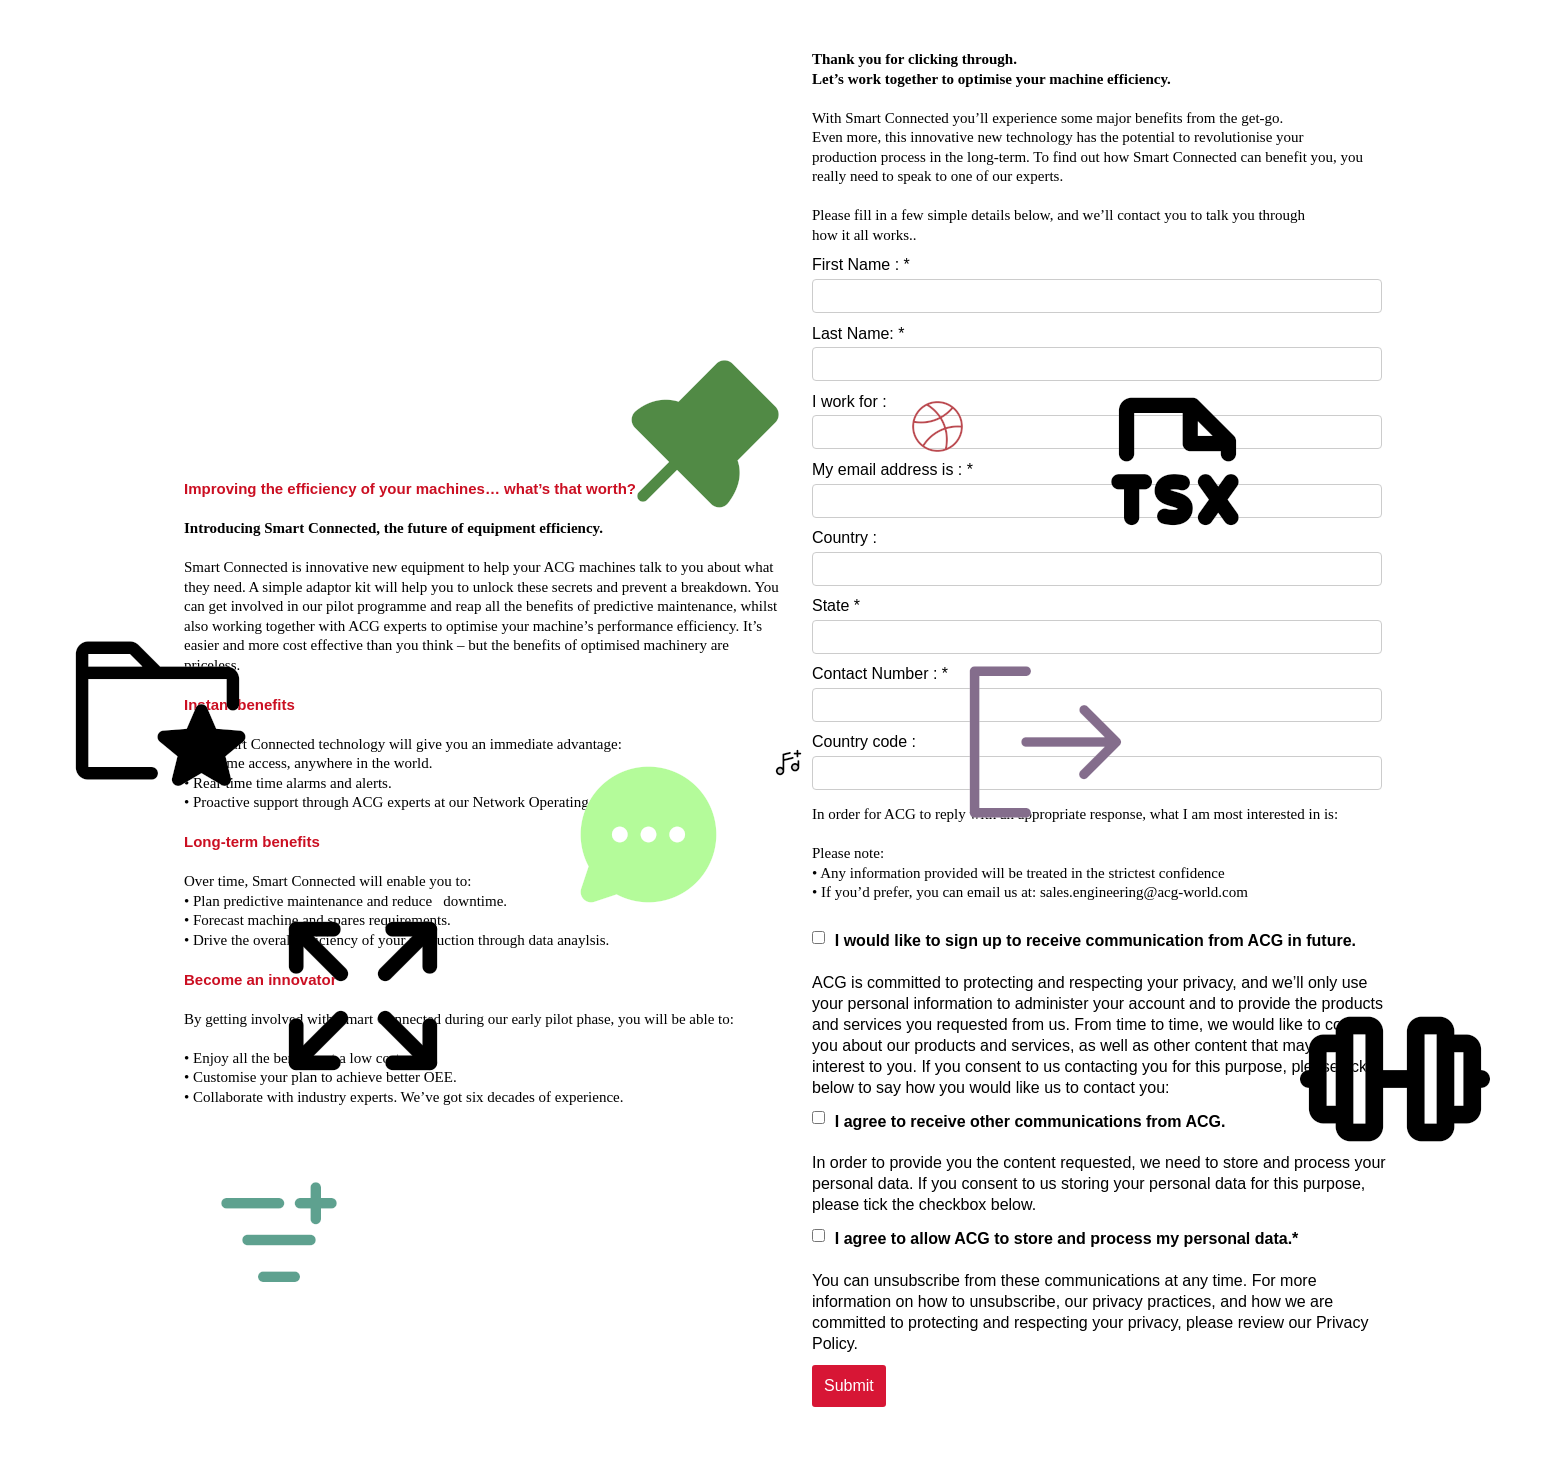 The image size is (1568, 1457). What do you see at coordinates (279, 1240) in the screenshot?
I see `add a new filter to the list` at bounding box center [279, 1240].